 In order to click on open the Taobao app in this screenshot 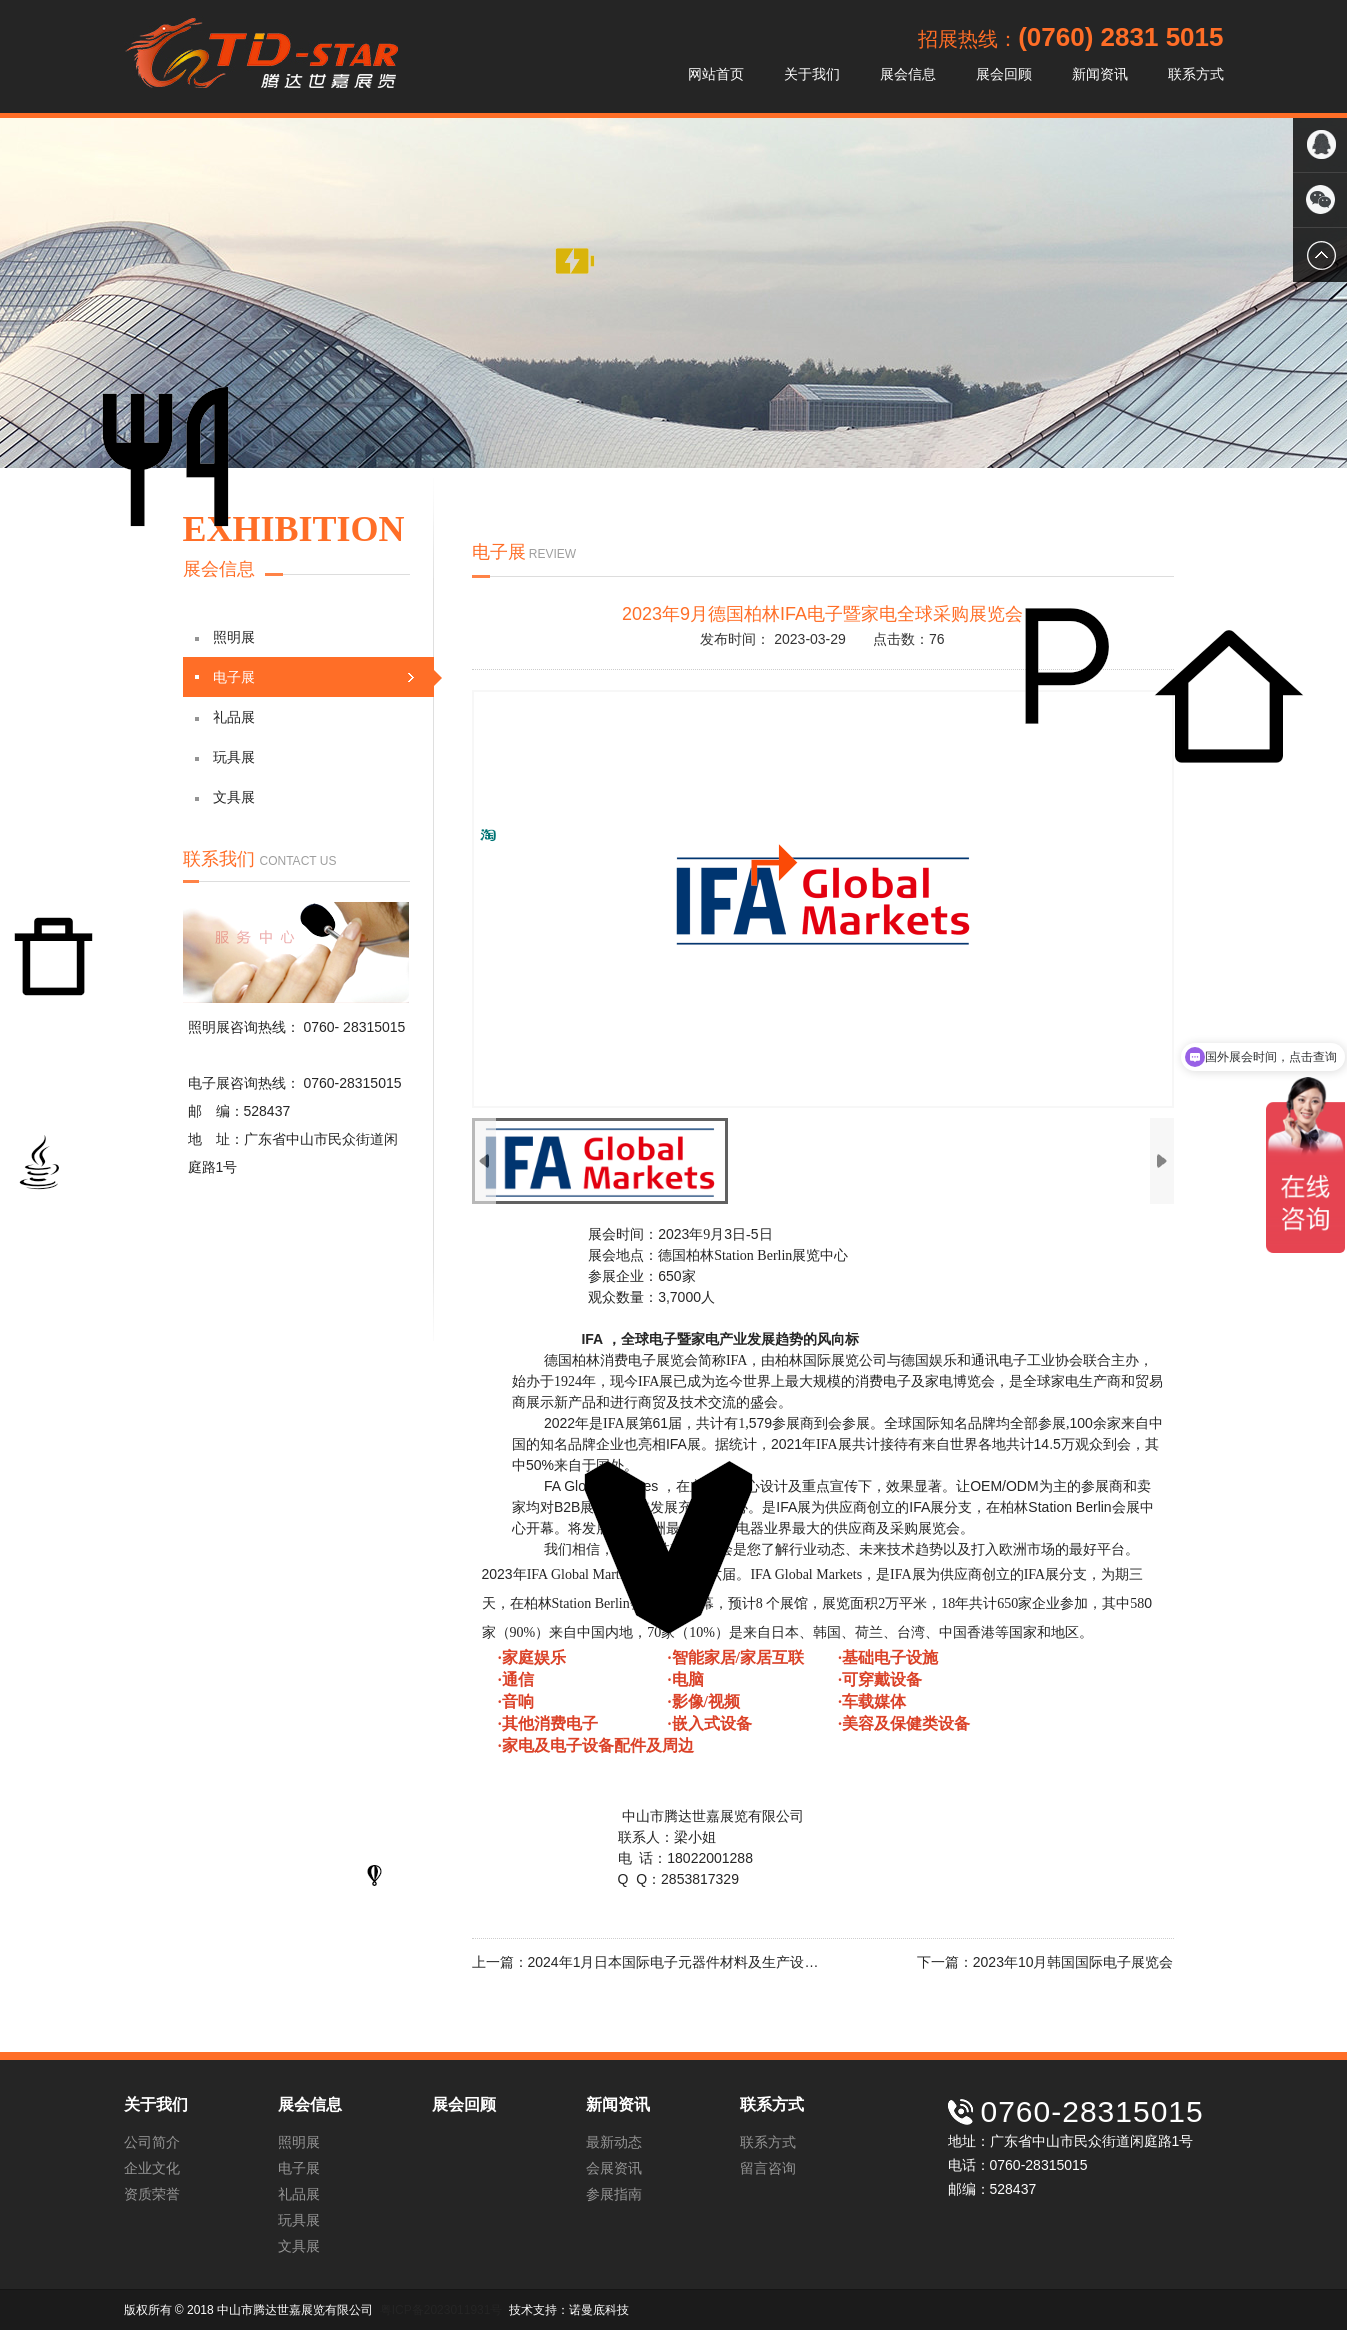, I will do `click(488, 835)`.